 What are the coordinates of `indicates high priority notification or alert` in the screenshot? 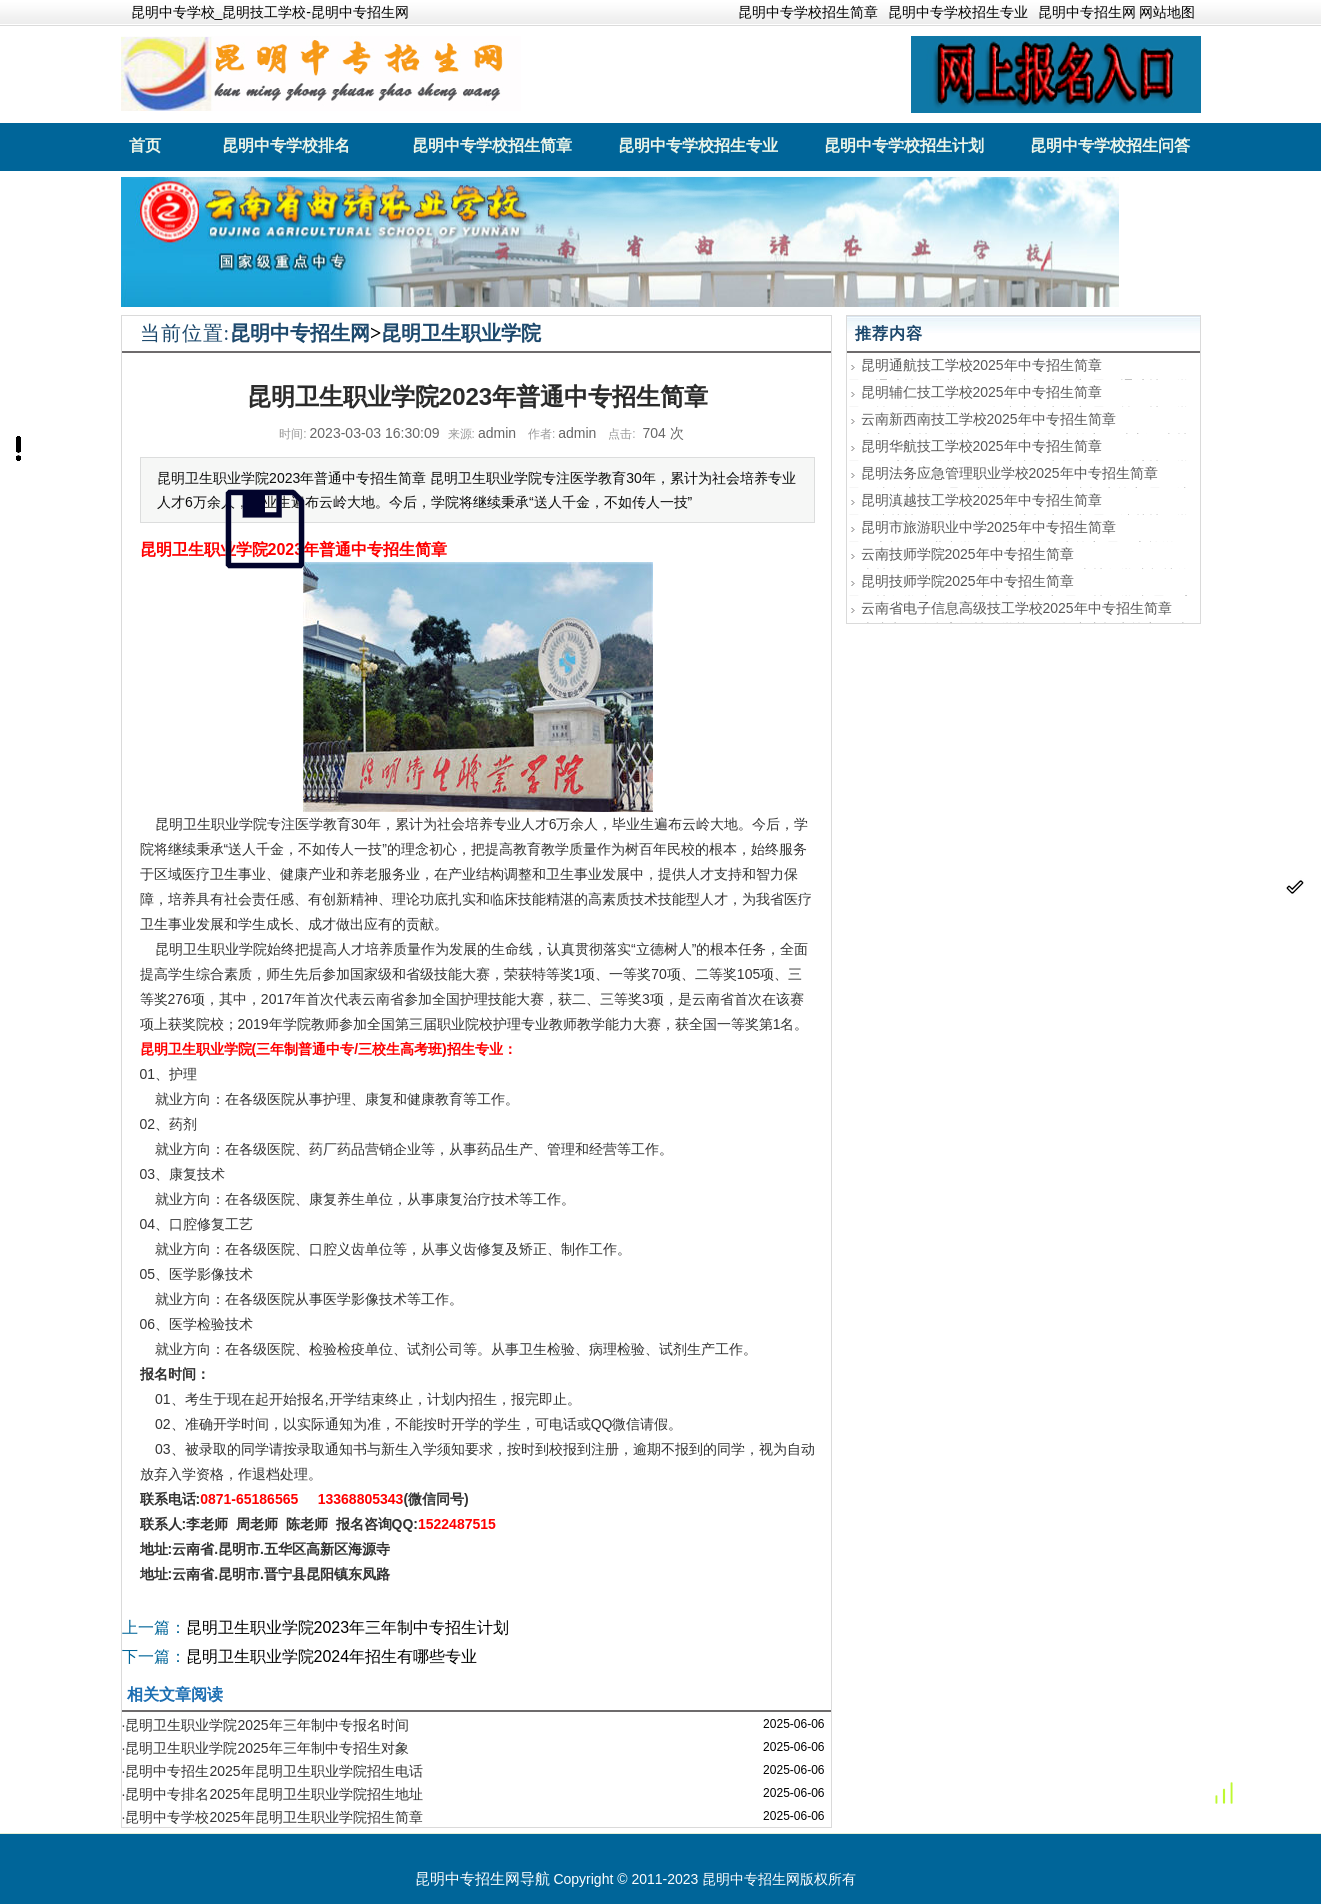 It's located at (18, 448).